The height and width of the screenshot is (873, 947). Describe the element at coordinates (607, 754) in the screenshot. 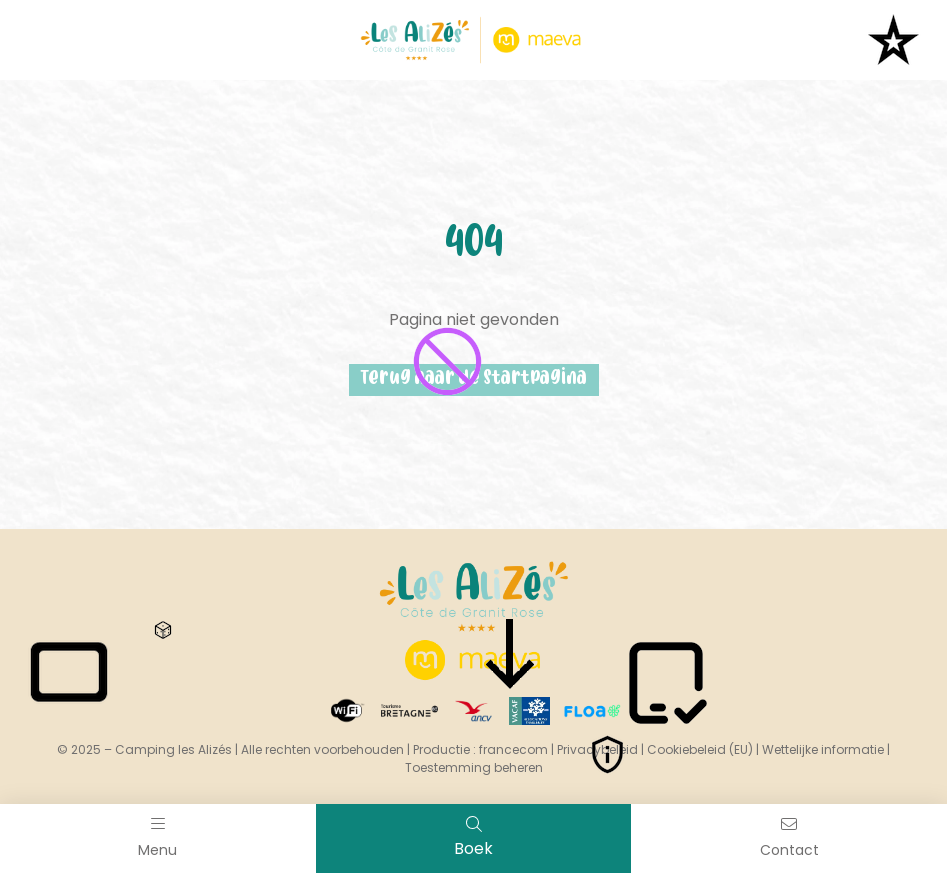

I see `view privacy policy or security information` at that location.